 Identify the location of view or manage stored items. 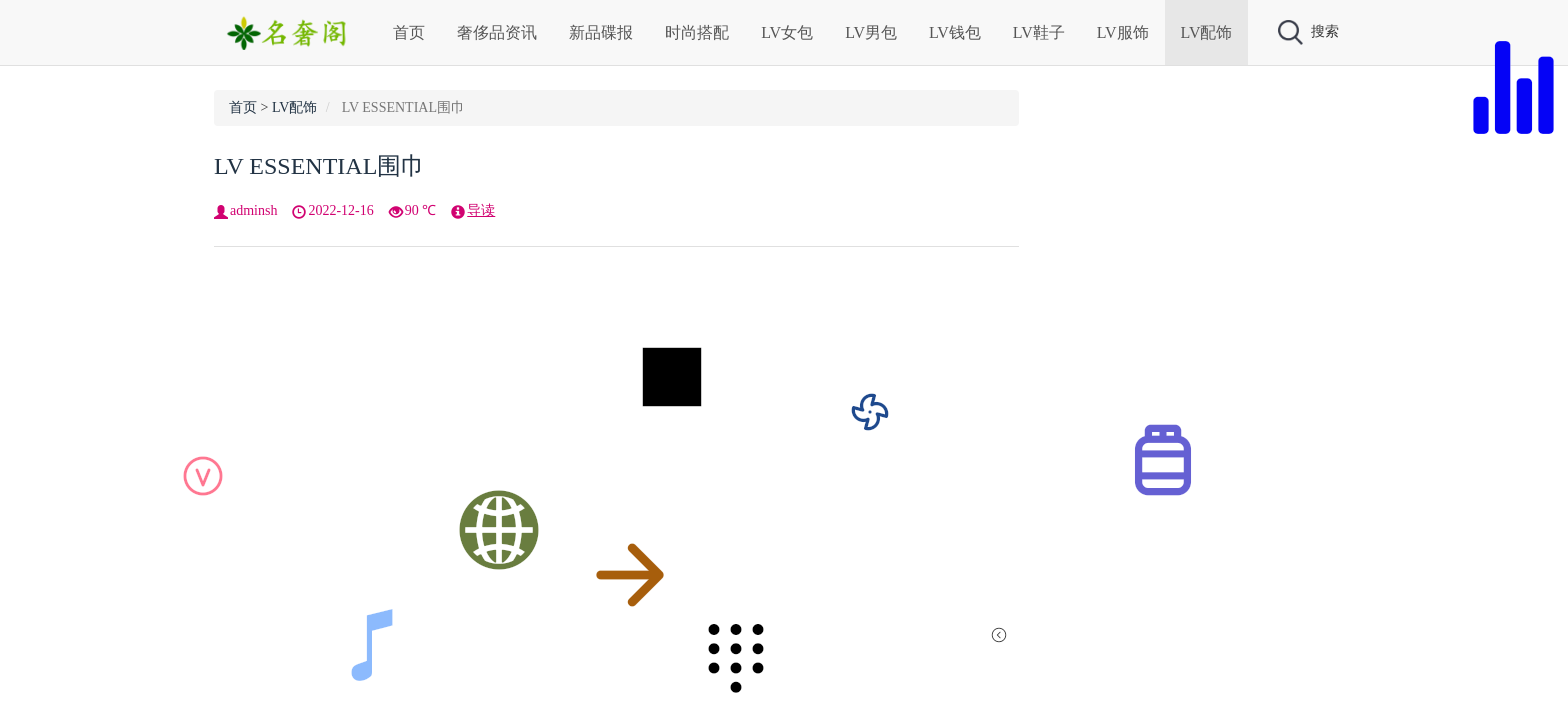
(1163, 460).